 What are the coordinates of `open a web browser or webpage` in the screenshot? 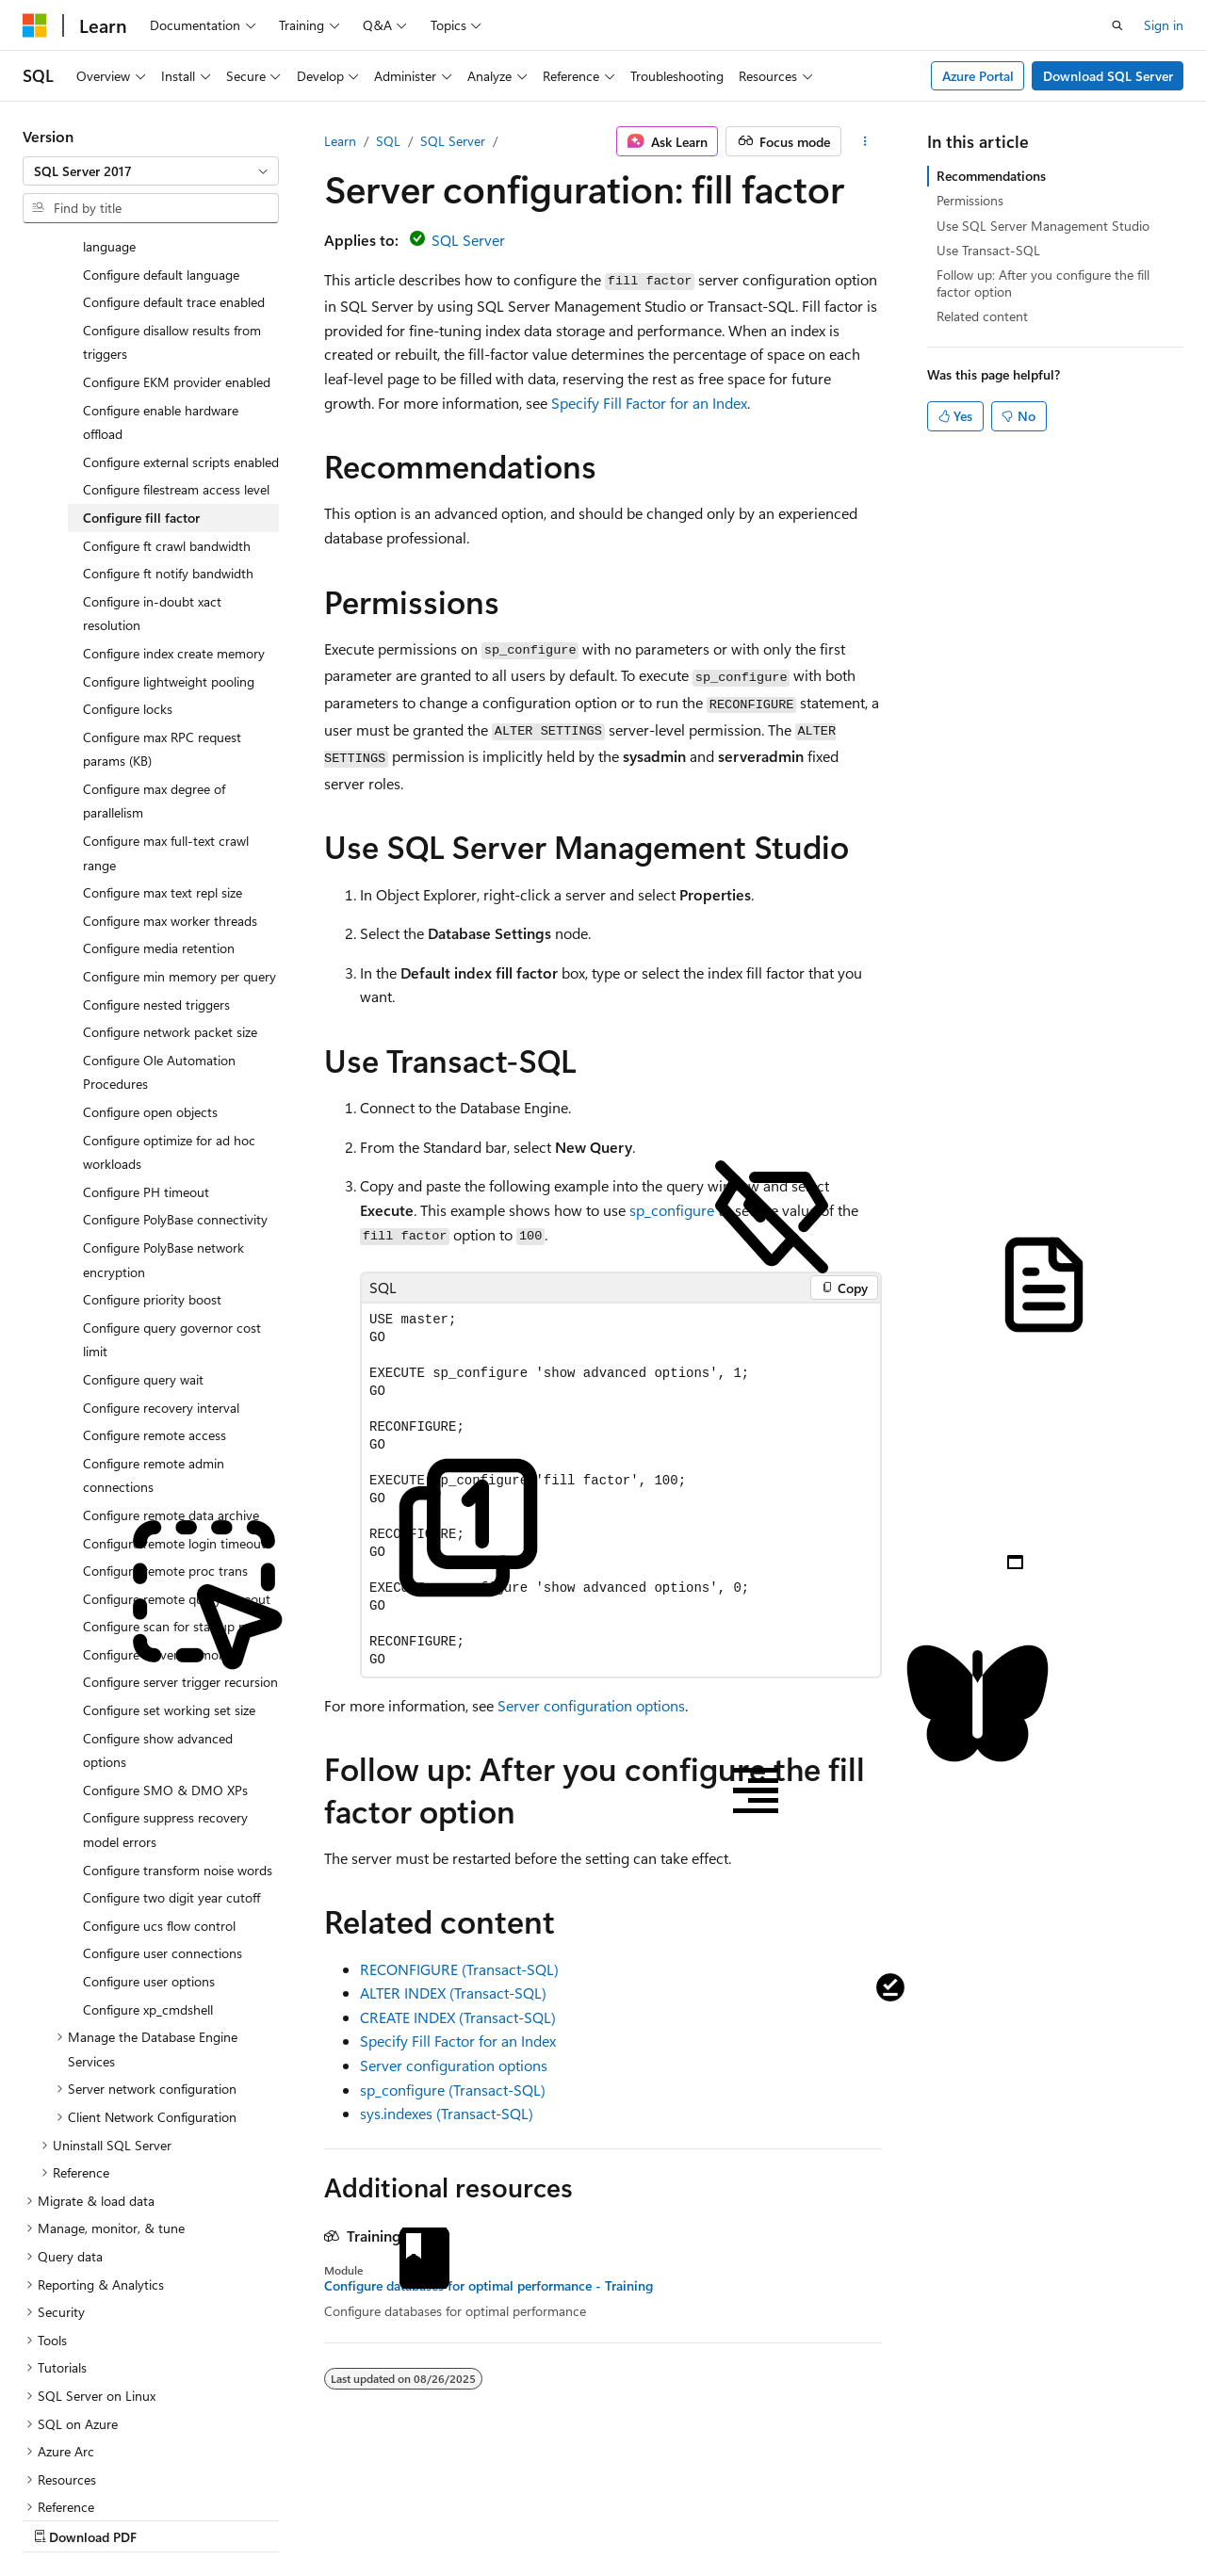 It's located at (1015, 1562).